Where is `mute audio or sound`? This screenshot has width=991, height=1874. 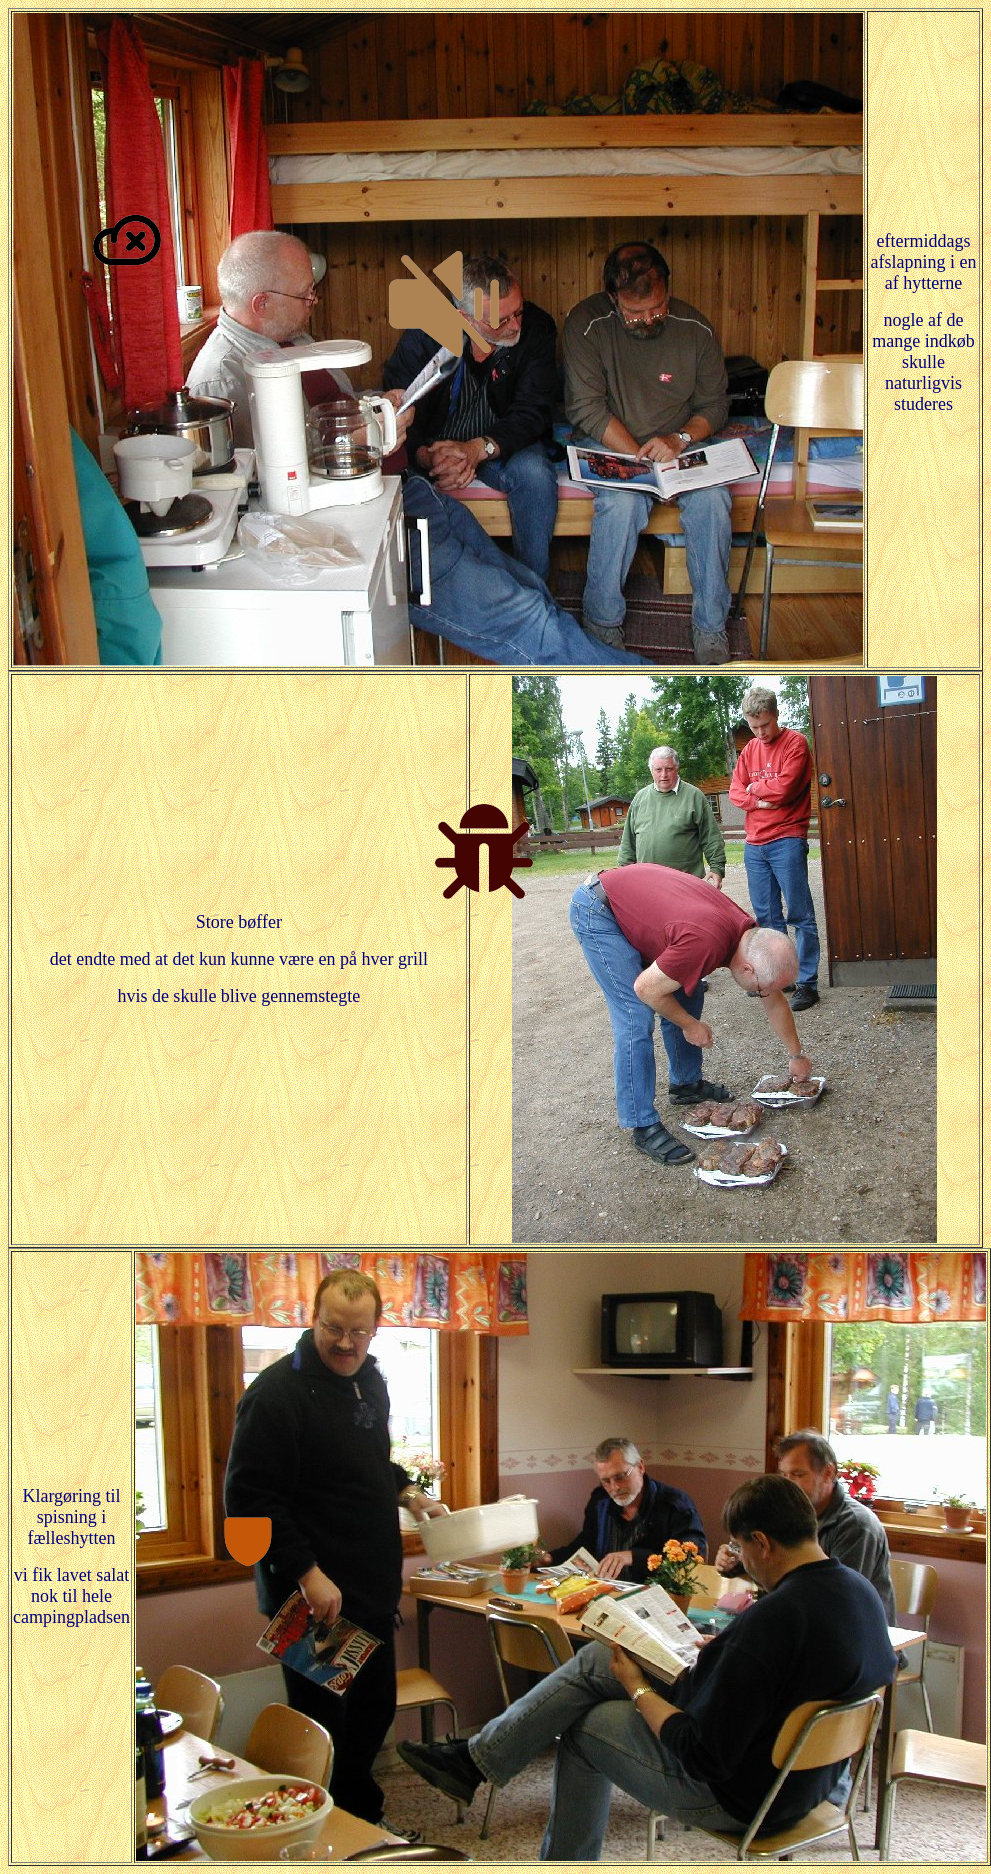
mute audio or sound is located at coordinates (442, 304).